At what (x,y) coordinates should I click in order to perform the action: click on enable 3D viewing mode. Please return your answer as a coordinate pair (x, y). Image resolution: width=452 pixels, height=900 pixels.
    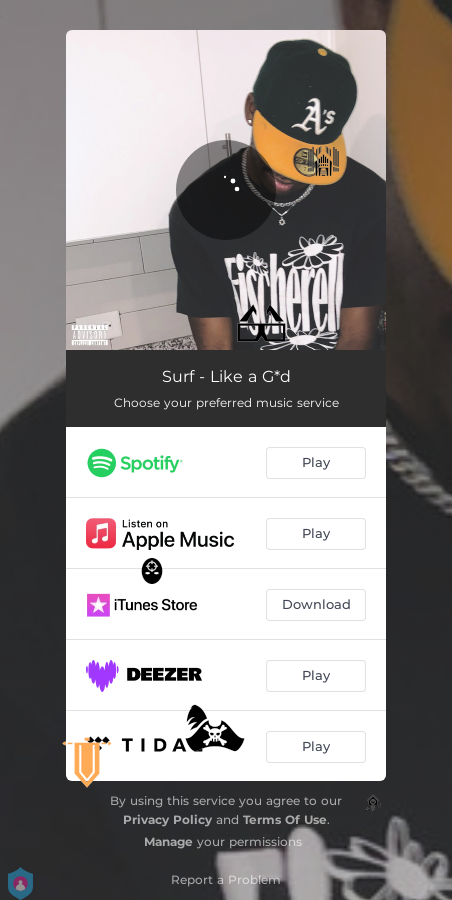
    Looking at the image, I should click on (261, 322).